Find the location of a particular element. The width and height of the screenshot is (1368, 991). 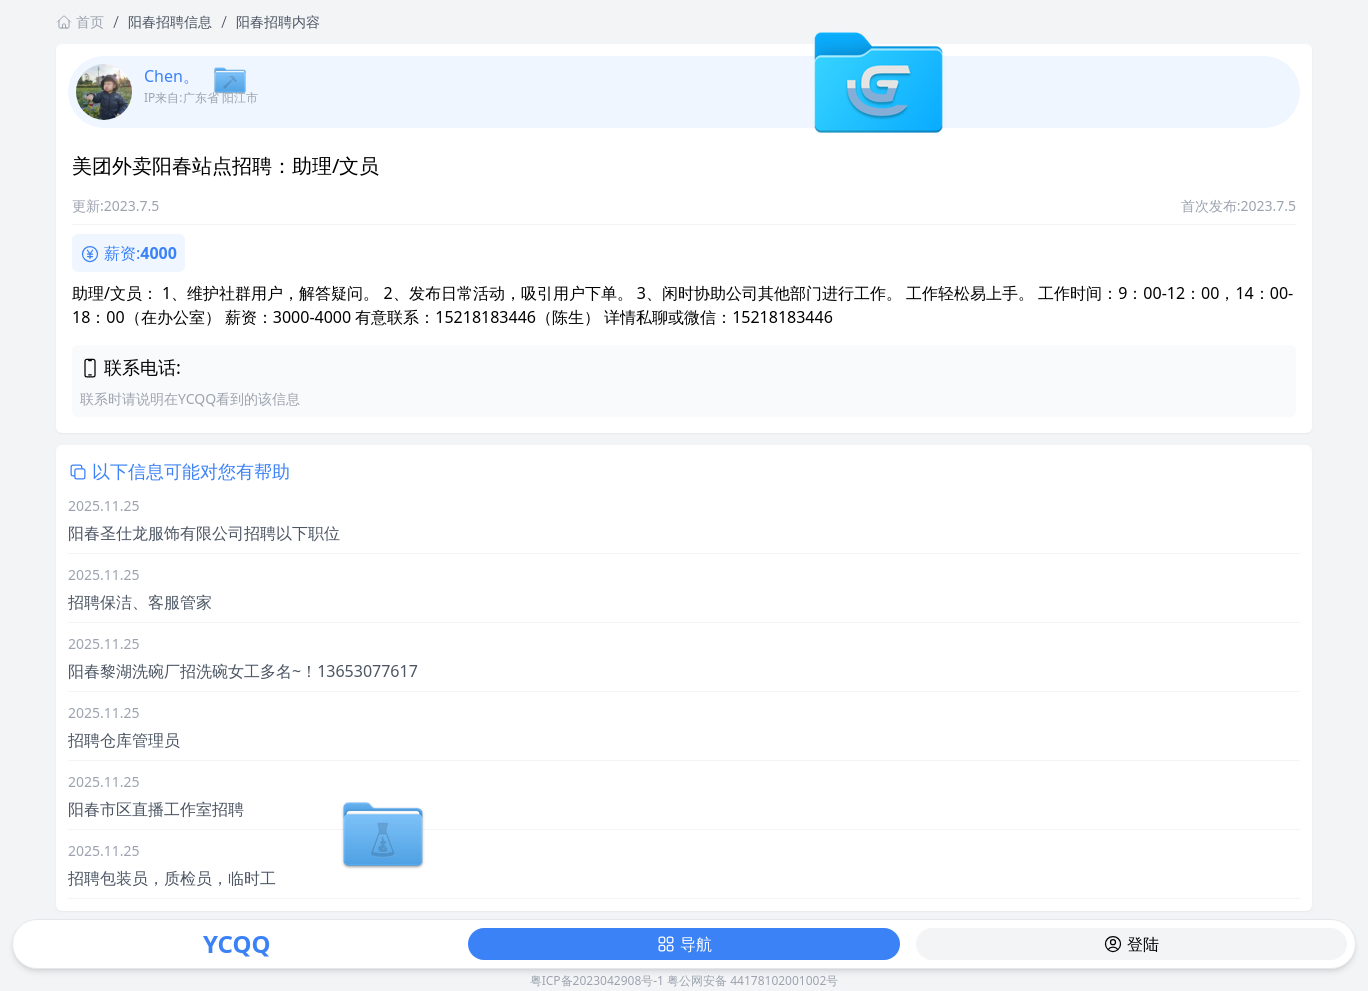

open developer files and projects folder is located at coordinates (230, 80).